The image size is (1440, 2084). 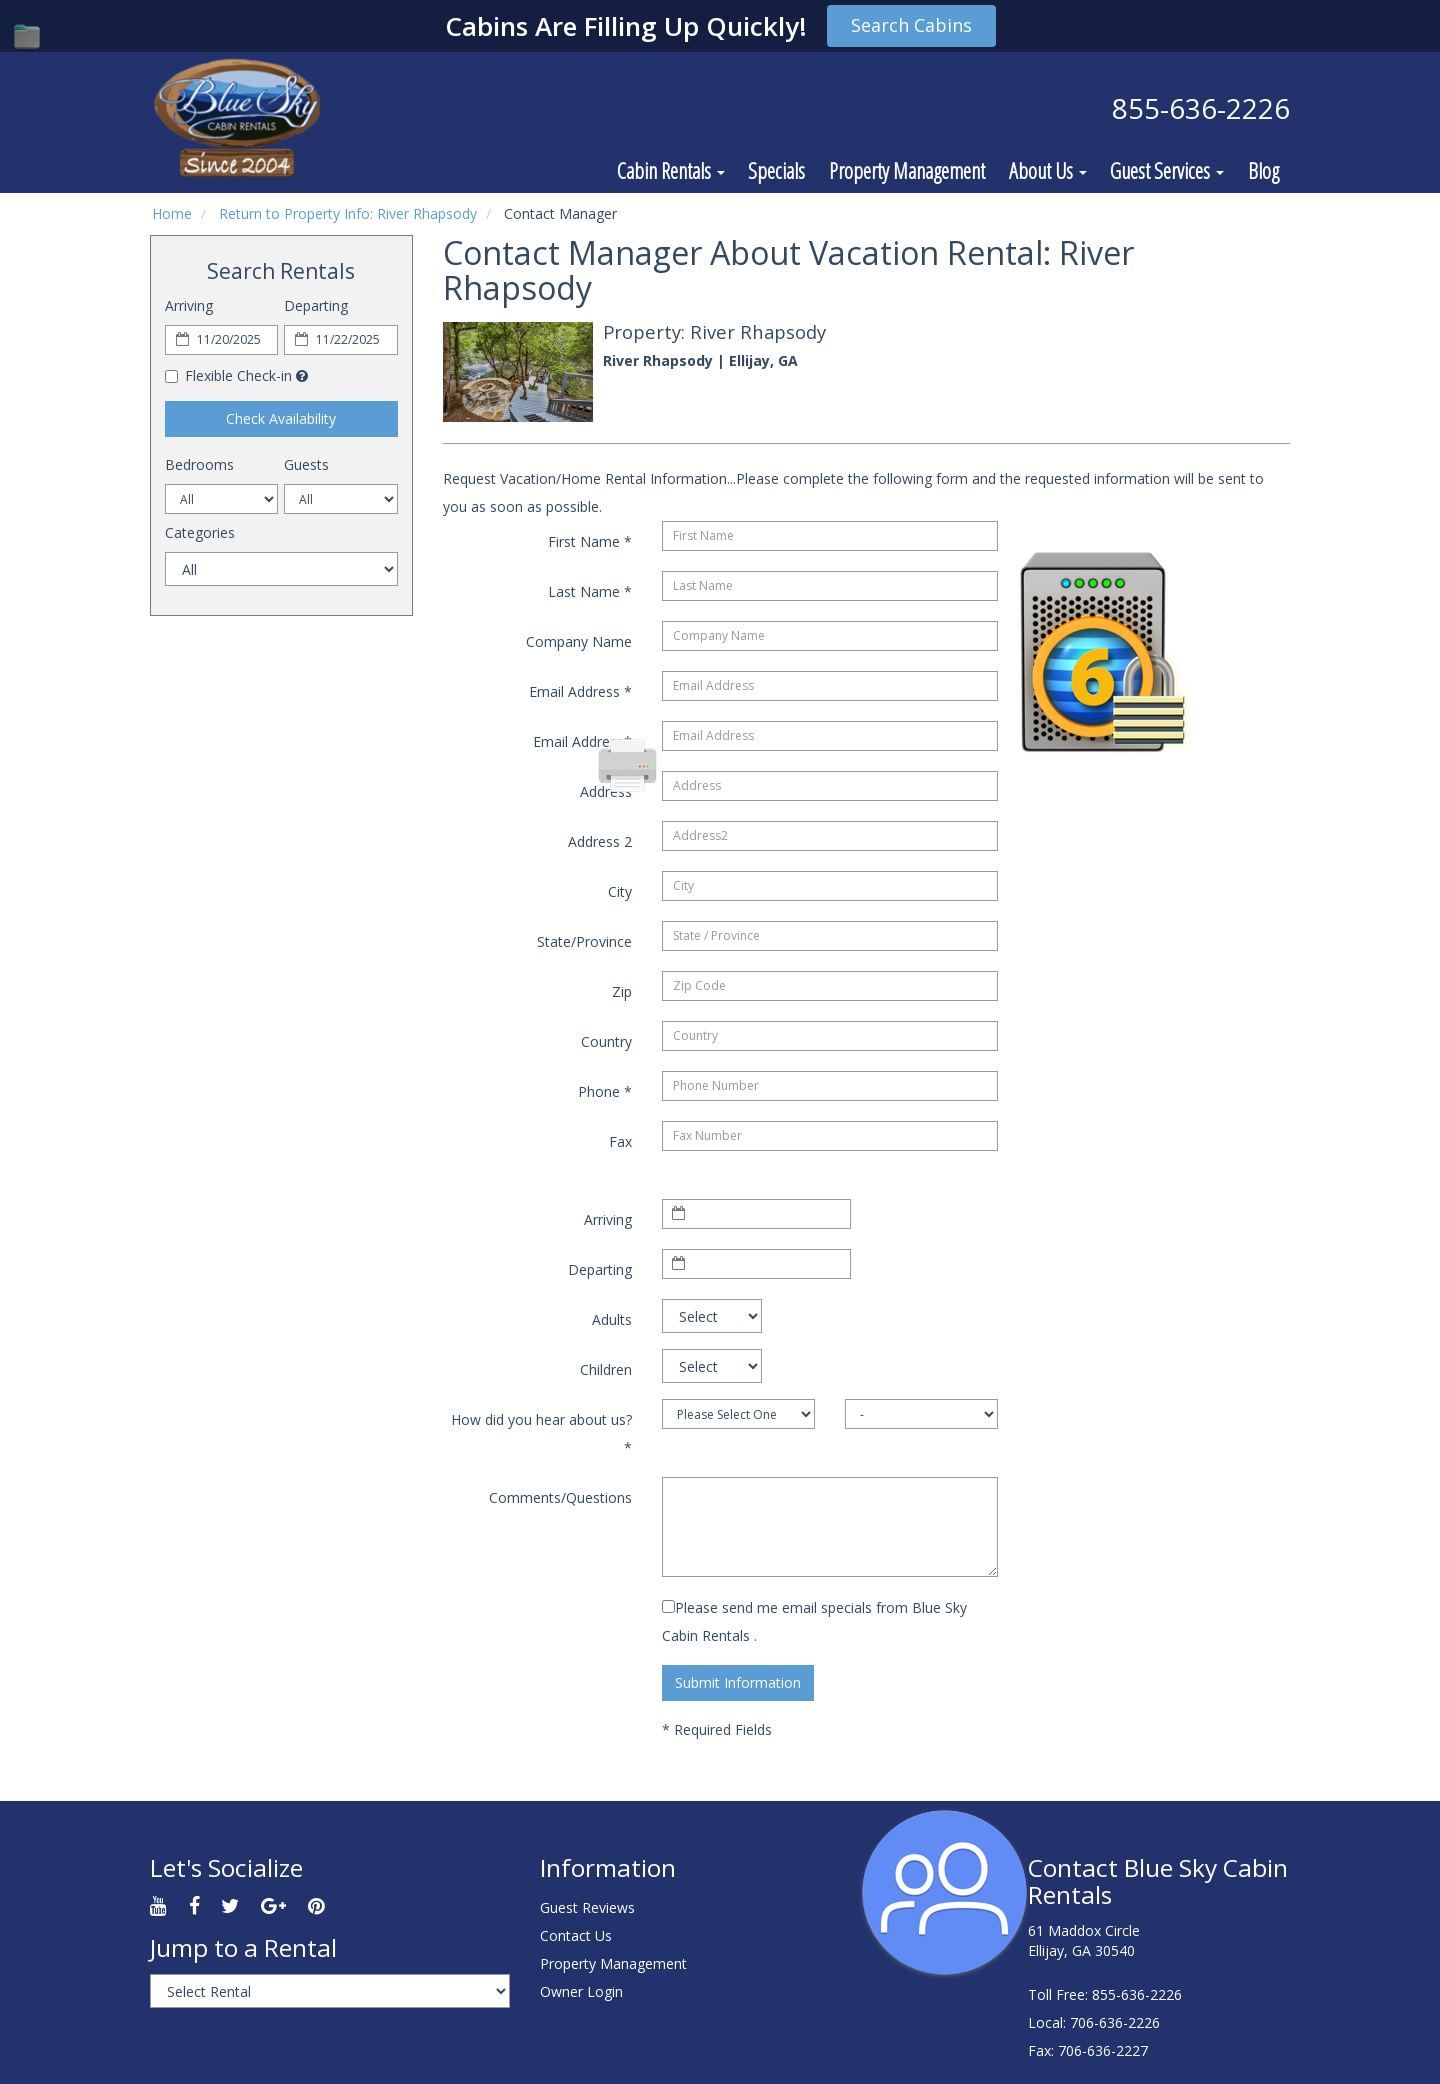 I want to click on open folder to view contents, so click(x=27, y=36).